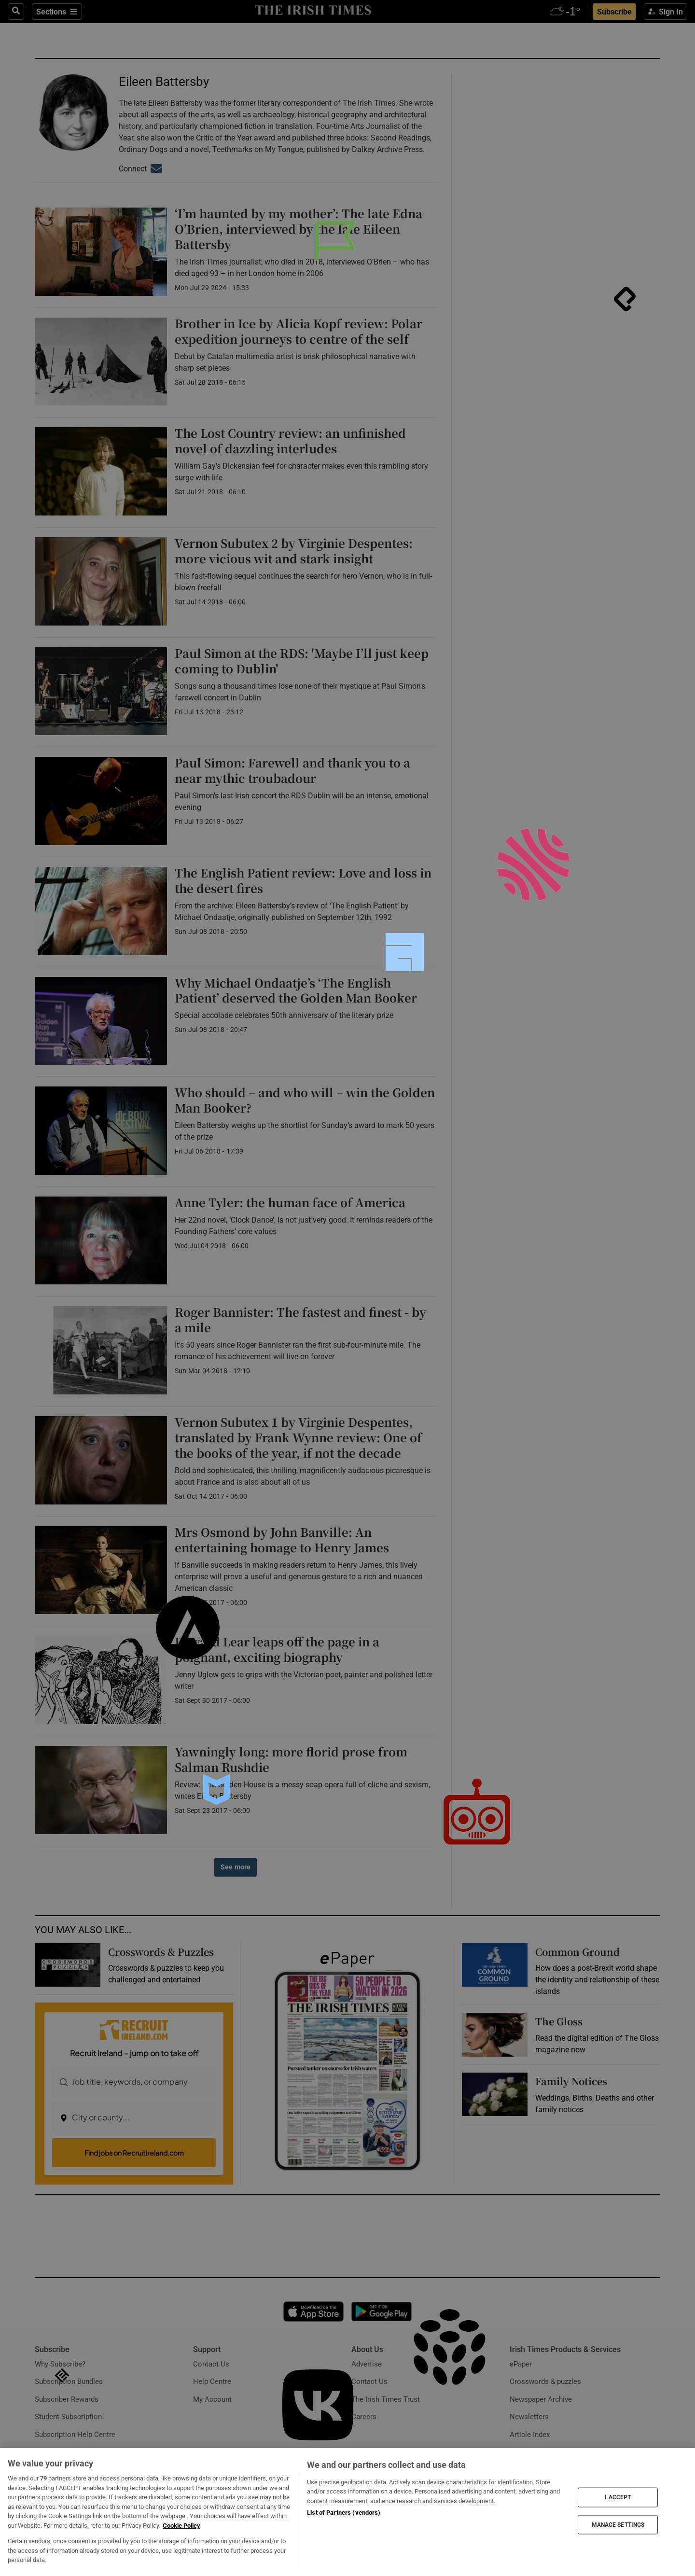 The height and width of the screenshot is (2576, 695). What do you see at coordinates (188, 1628) in the screenshot?
I see `astra company logo` at bounding box center [188, 1628].